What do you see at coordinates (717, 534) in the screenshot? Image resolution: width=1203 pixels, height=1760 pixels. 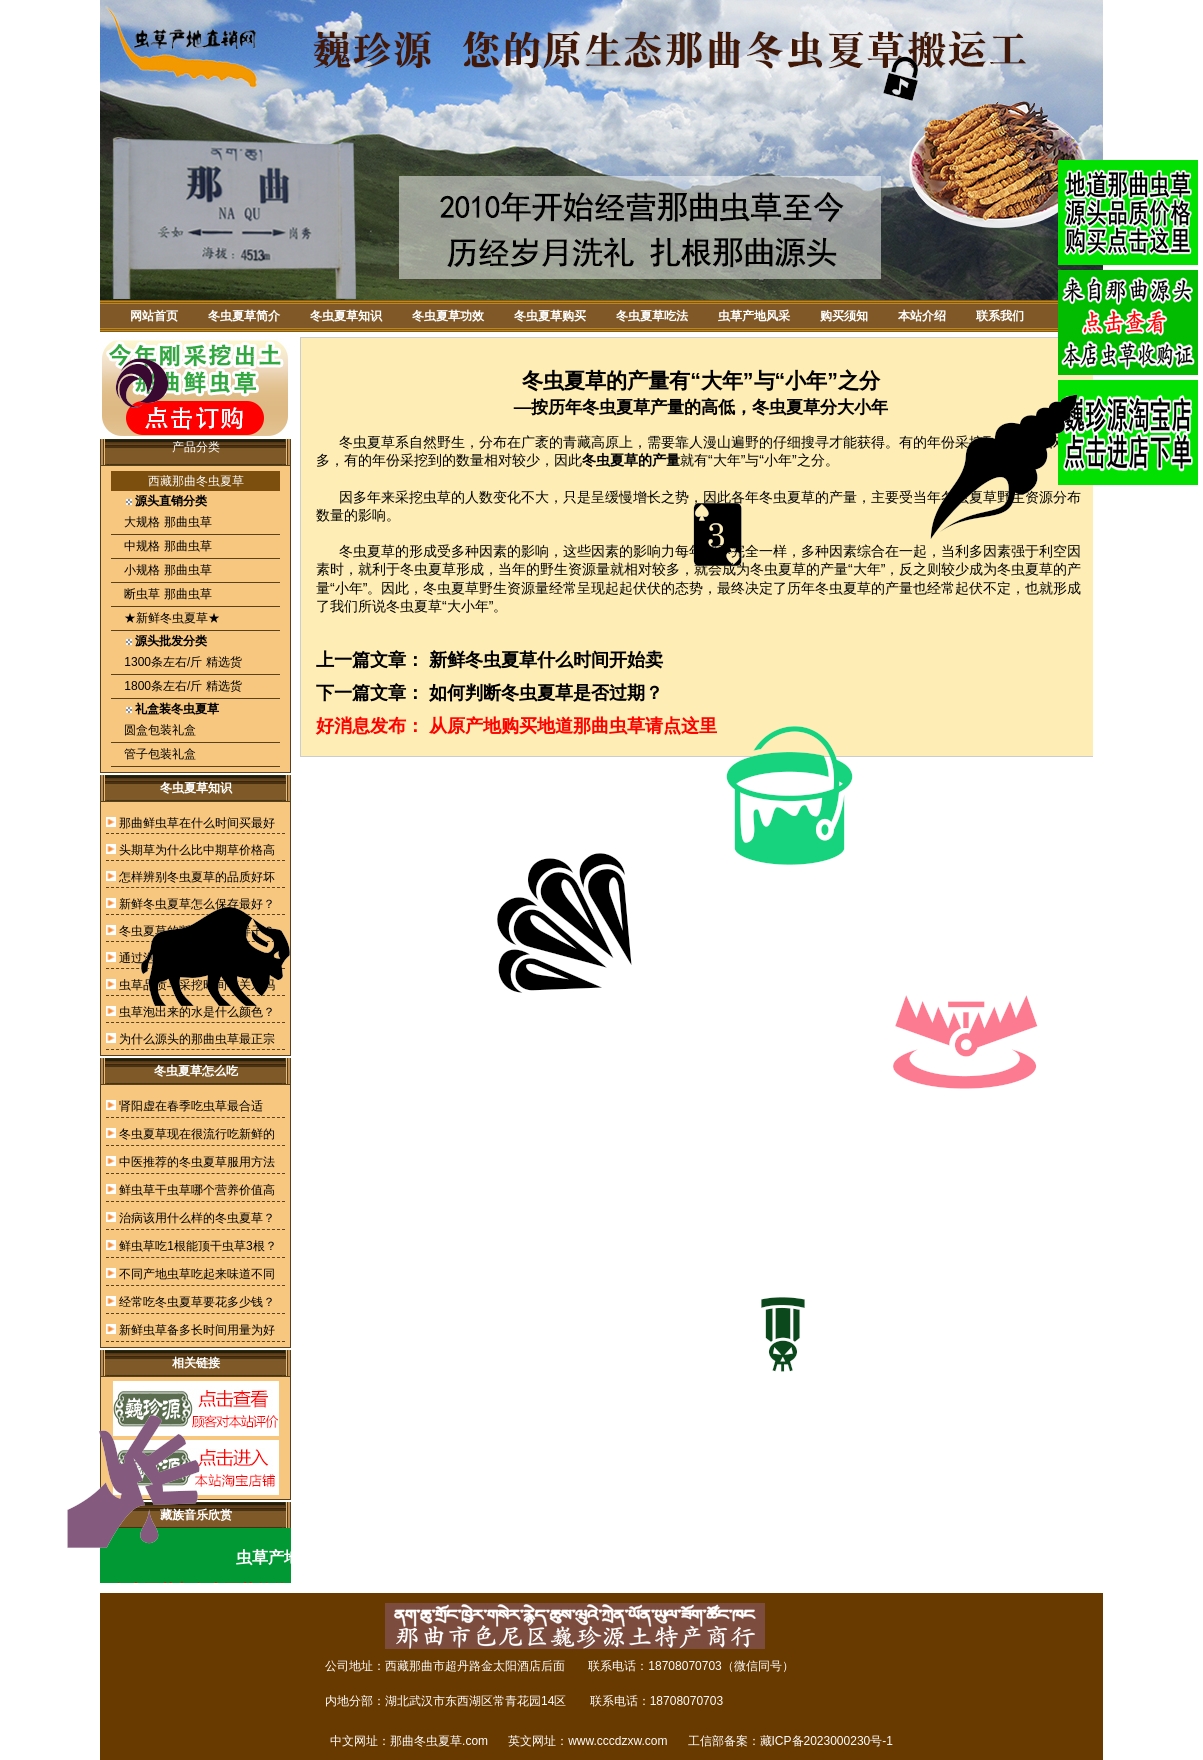 I see `select the three of spades card` at bounding box center [717, 534].